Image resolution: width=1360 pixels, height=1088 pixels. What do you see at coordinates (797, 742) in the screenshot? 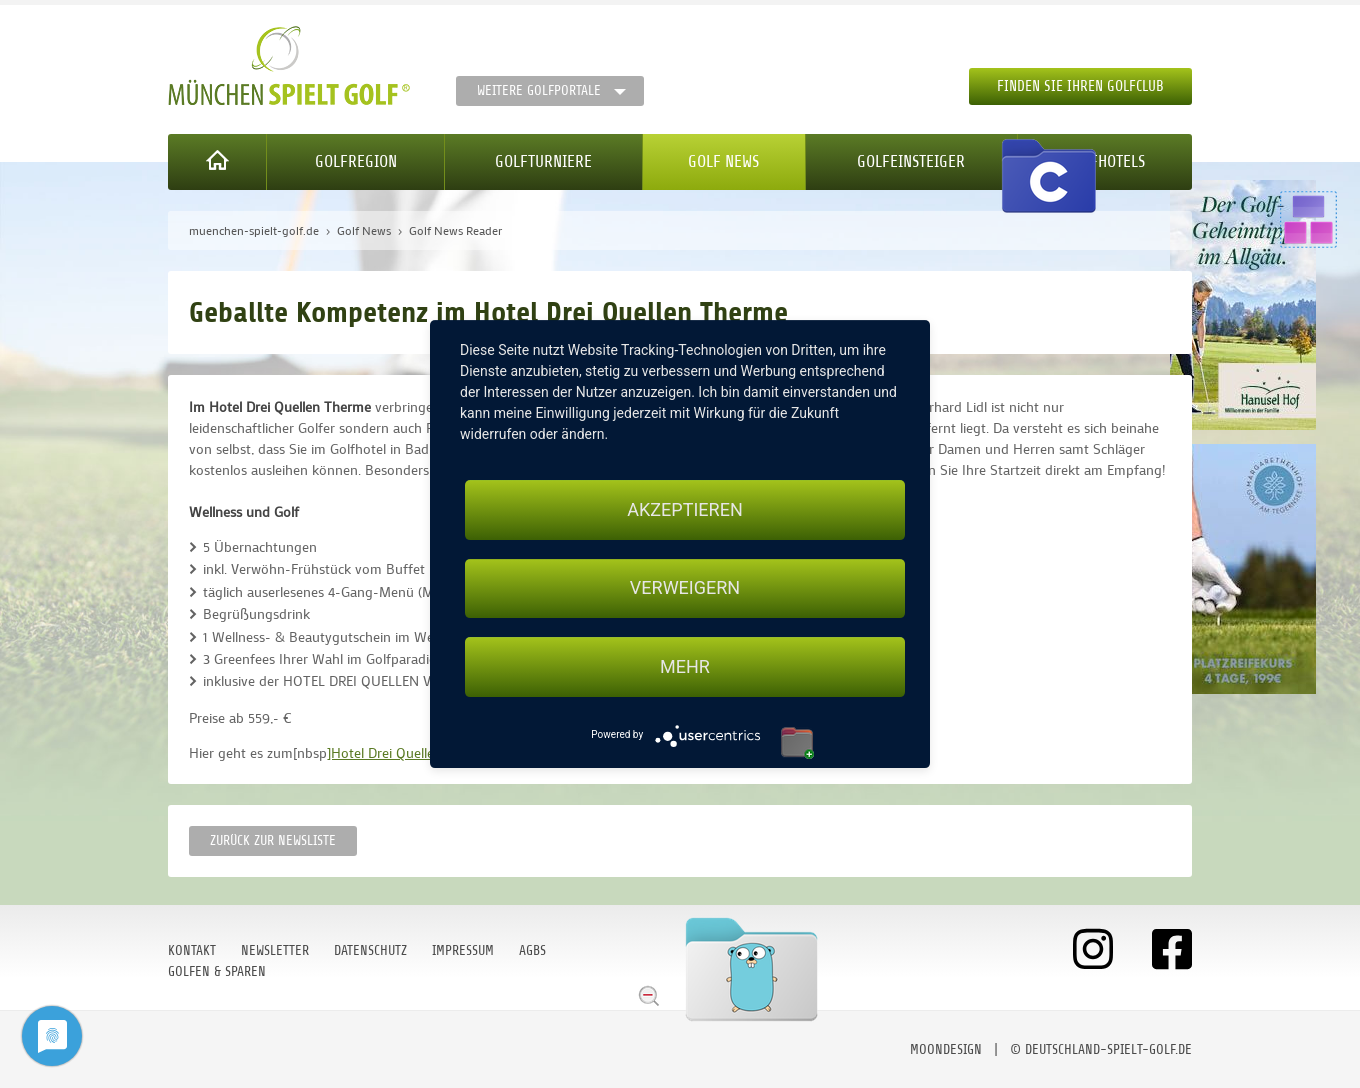
I see `create a new folder` at bounding box center [797, 742].